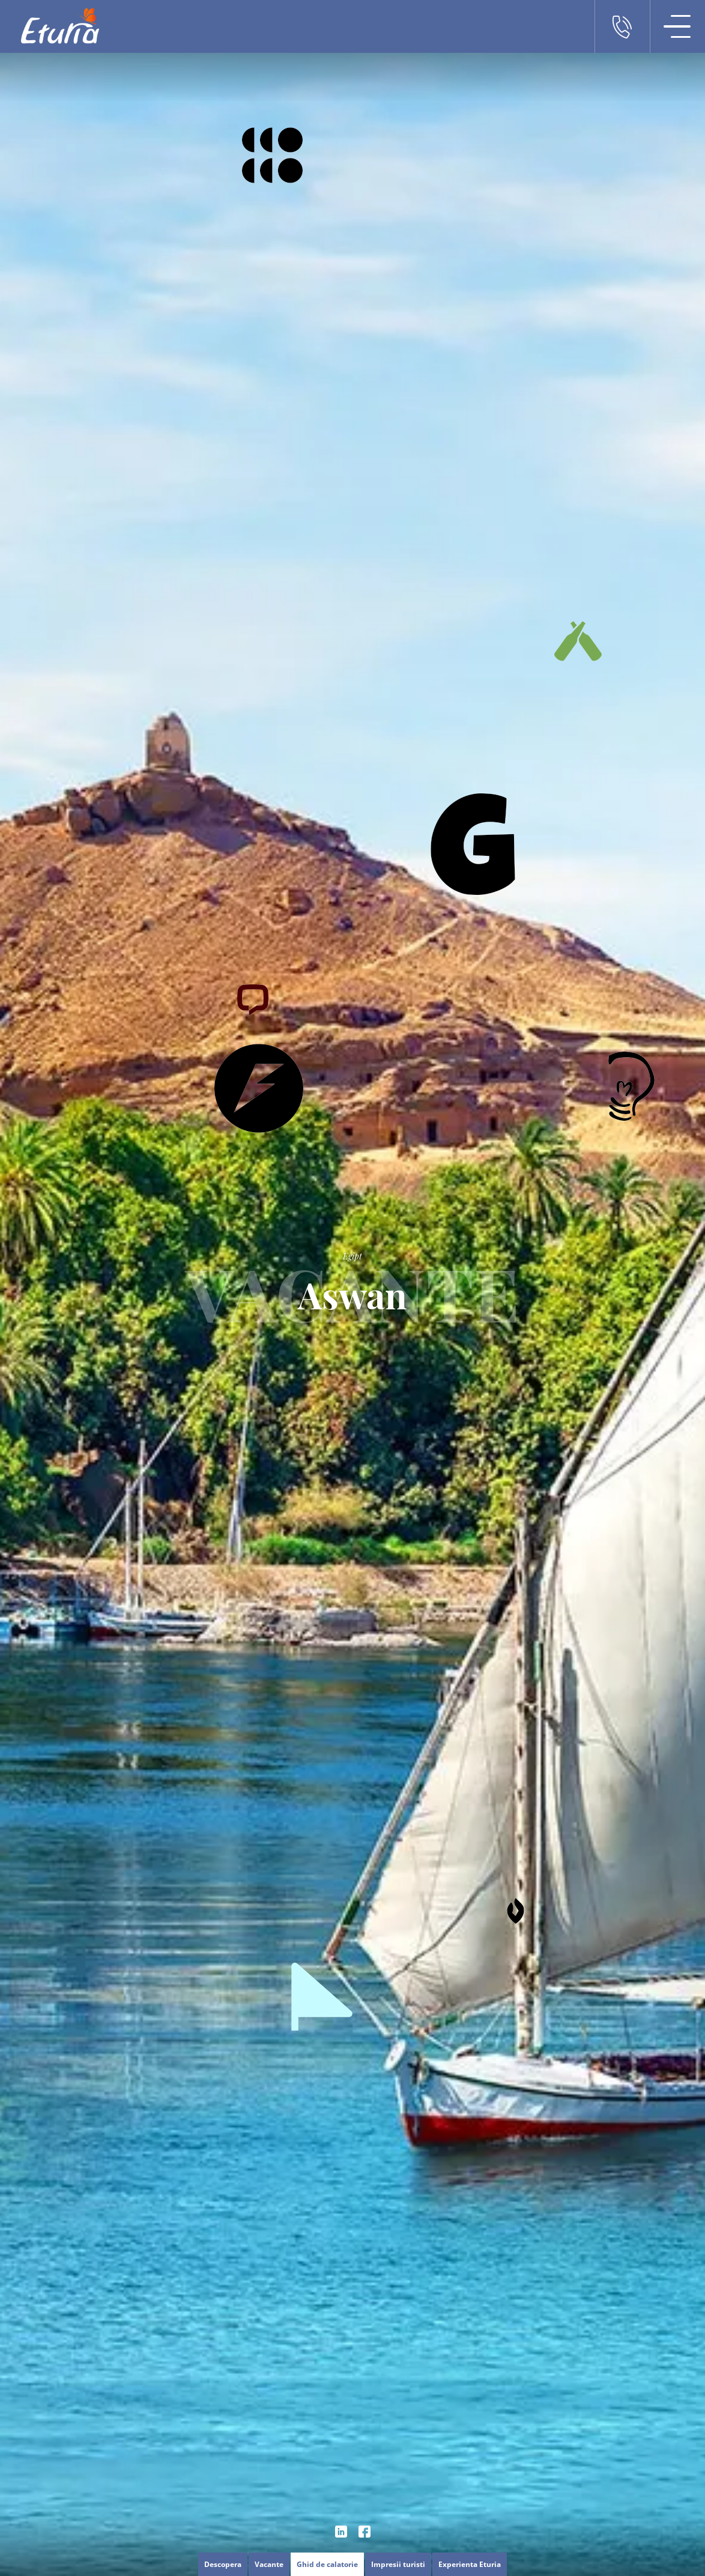  What do you see at coordinates (318, 1996) in the screenshot?
I see `flag an item for review or attention` at bounding box center [318, 1996].